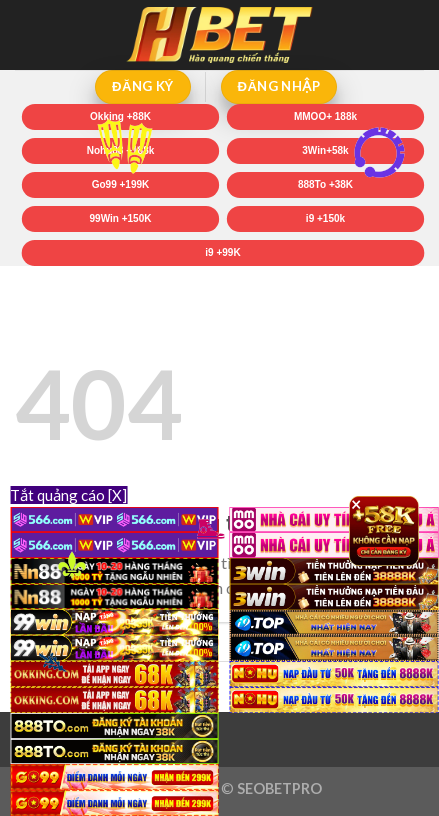  What do you see at coordinates (211, 529) in the screenshot?
I see `browse footwear or shoe products` at bounding box center [211, 529].